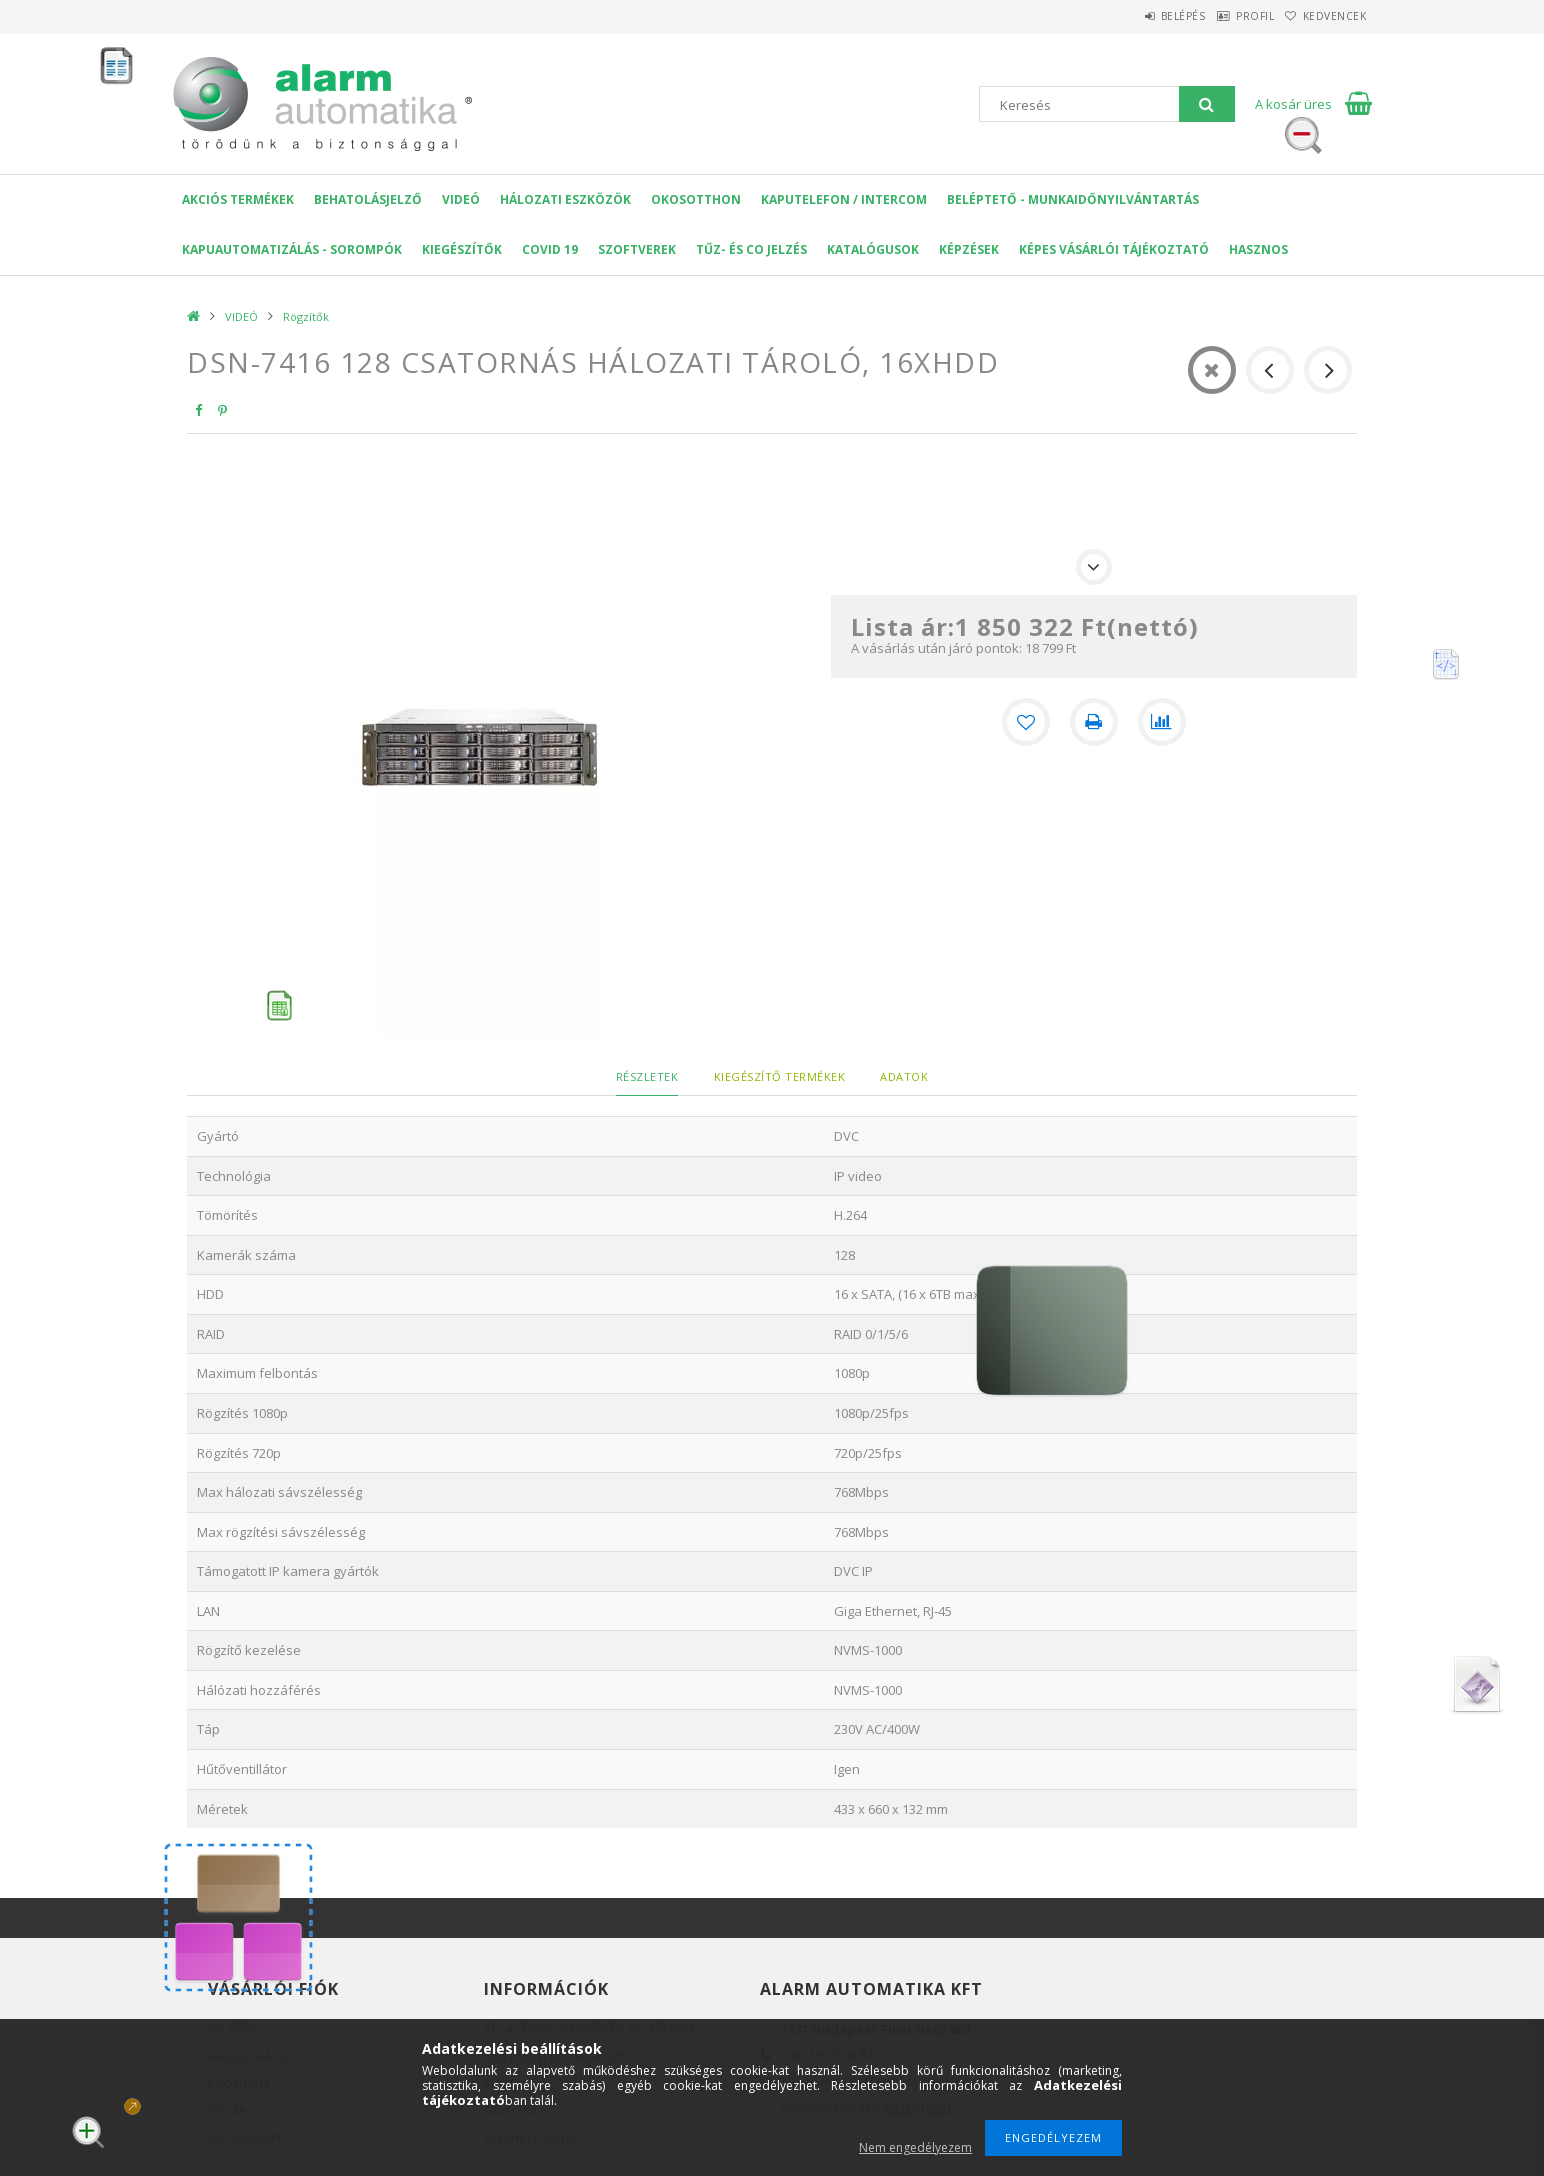  I want to click on indicates a symbolic link or shortcut to another file, so click(132, 2106).